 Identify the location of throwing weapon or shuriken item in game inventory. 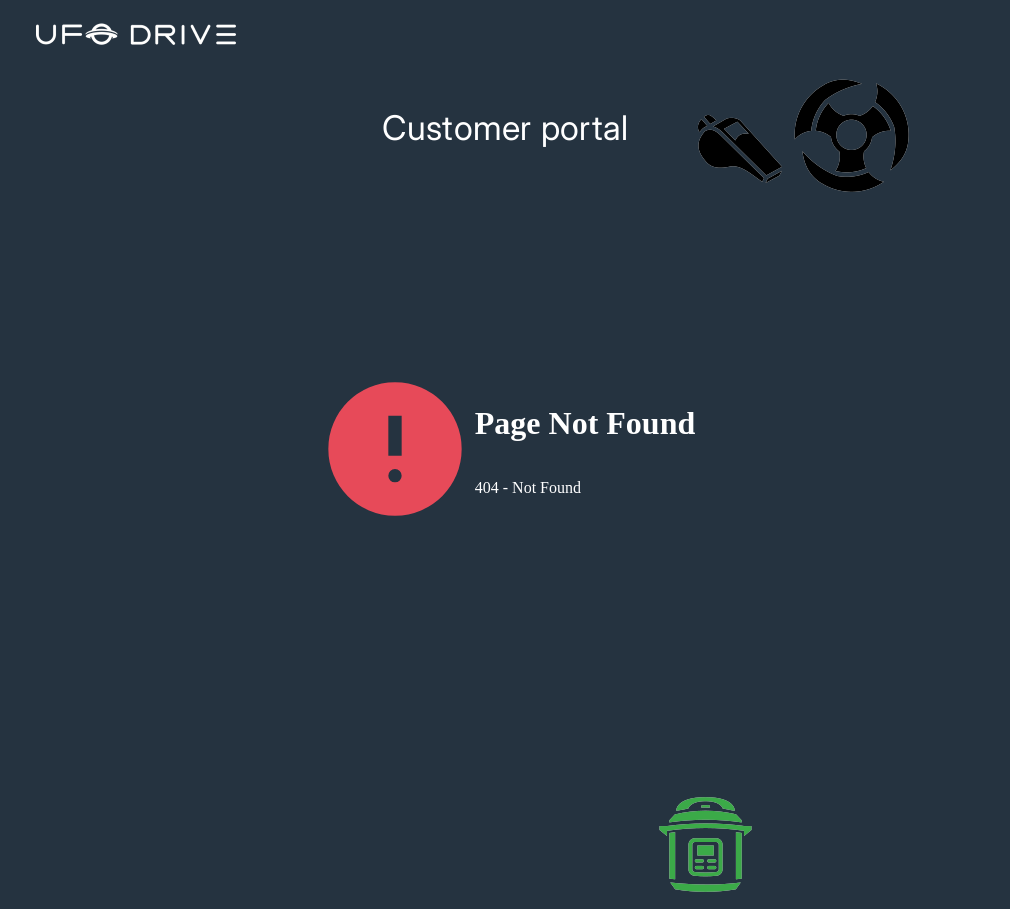
(851, 134).